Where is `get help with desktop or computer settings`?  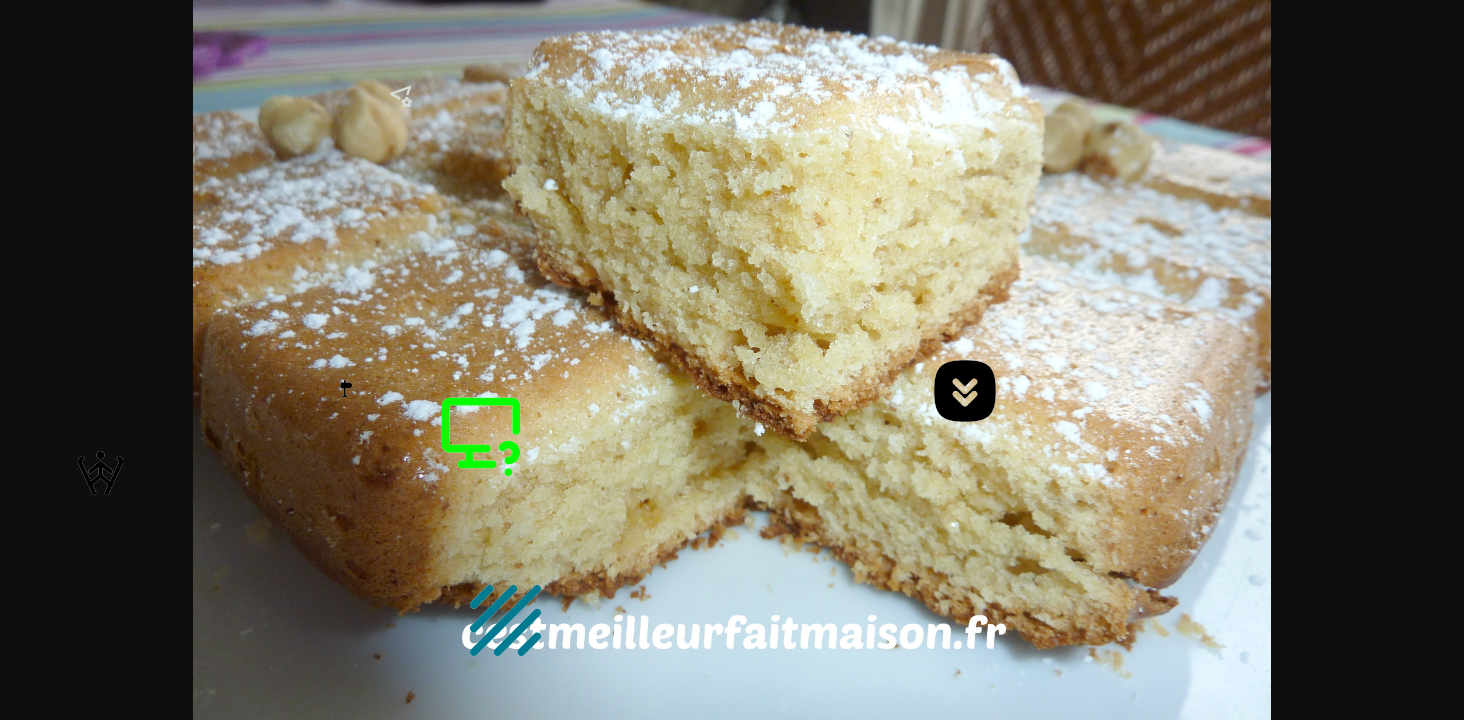
get help with desktop or computer settings is located at coordinates (481, 433).